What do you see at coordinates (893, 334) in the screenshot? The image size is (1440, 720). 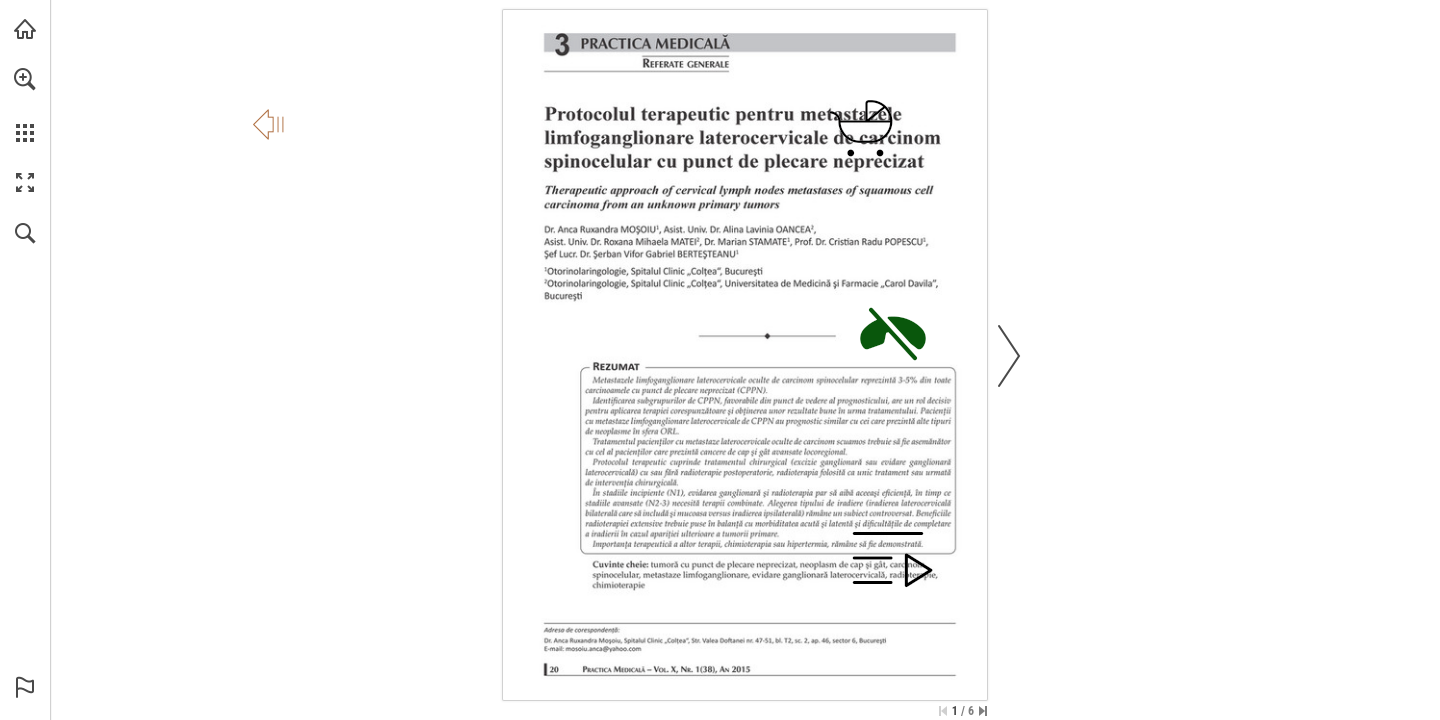 I see `end or decline an incoming call` at bounding box center [893, 334].